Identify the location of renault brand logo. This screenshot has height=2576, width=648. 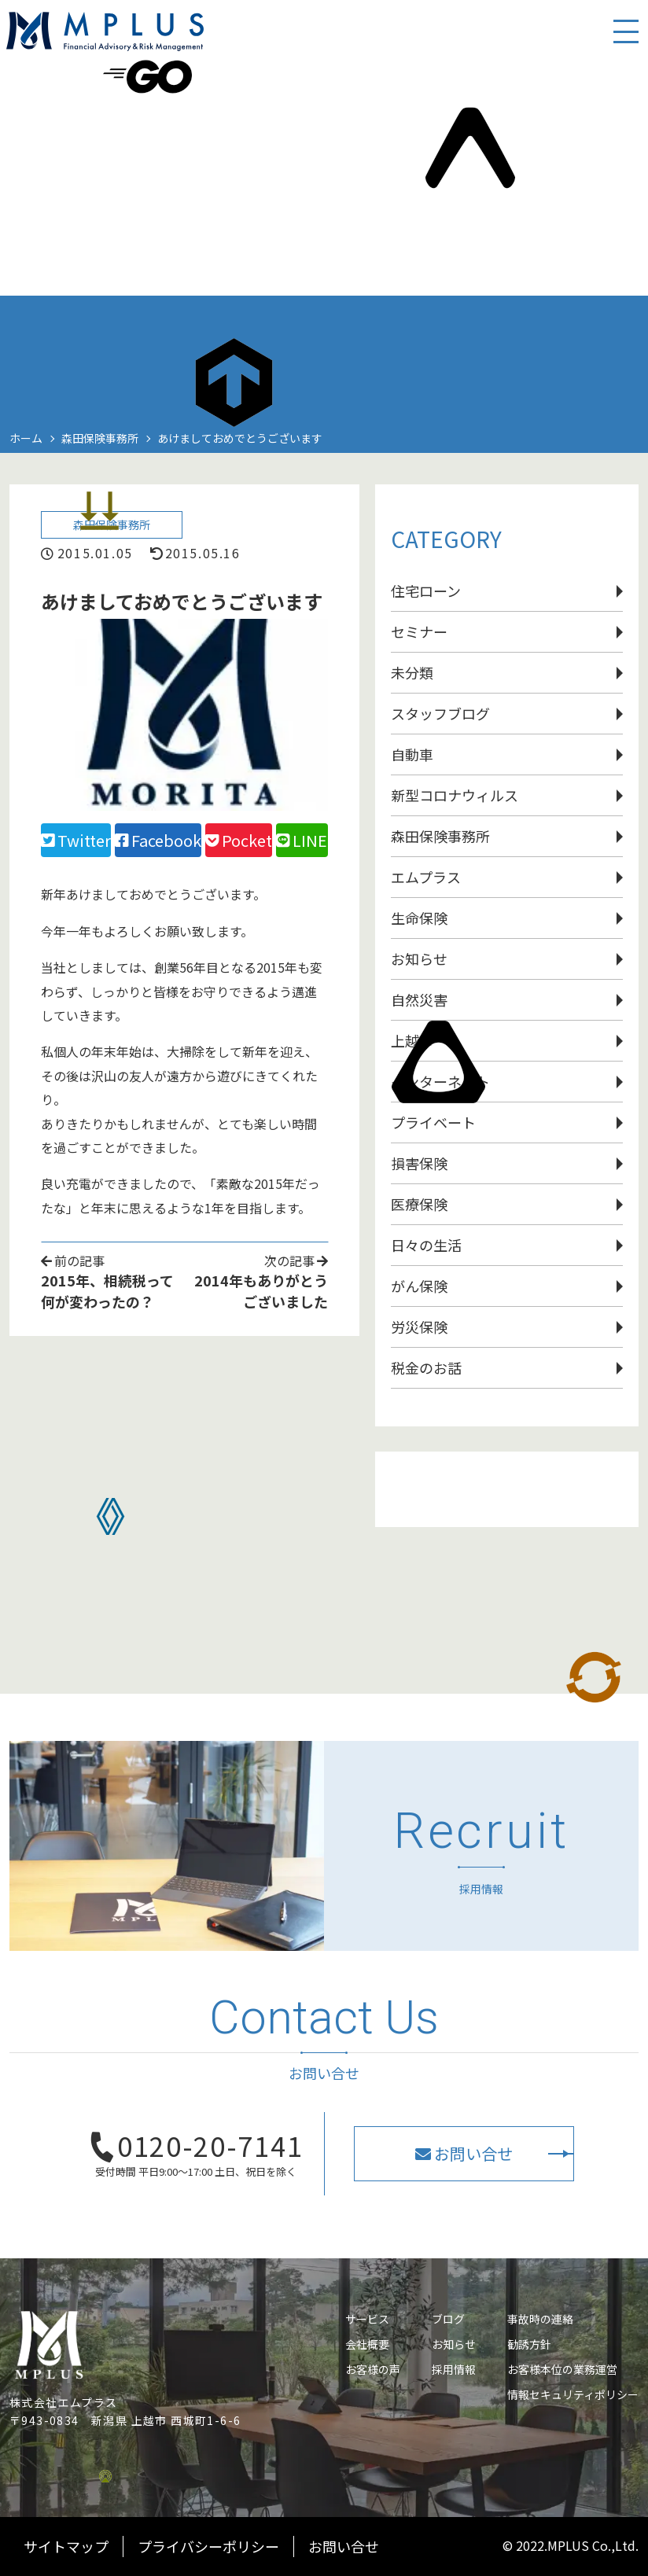
(110, 1516).